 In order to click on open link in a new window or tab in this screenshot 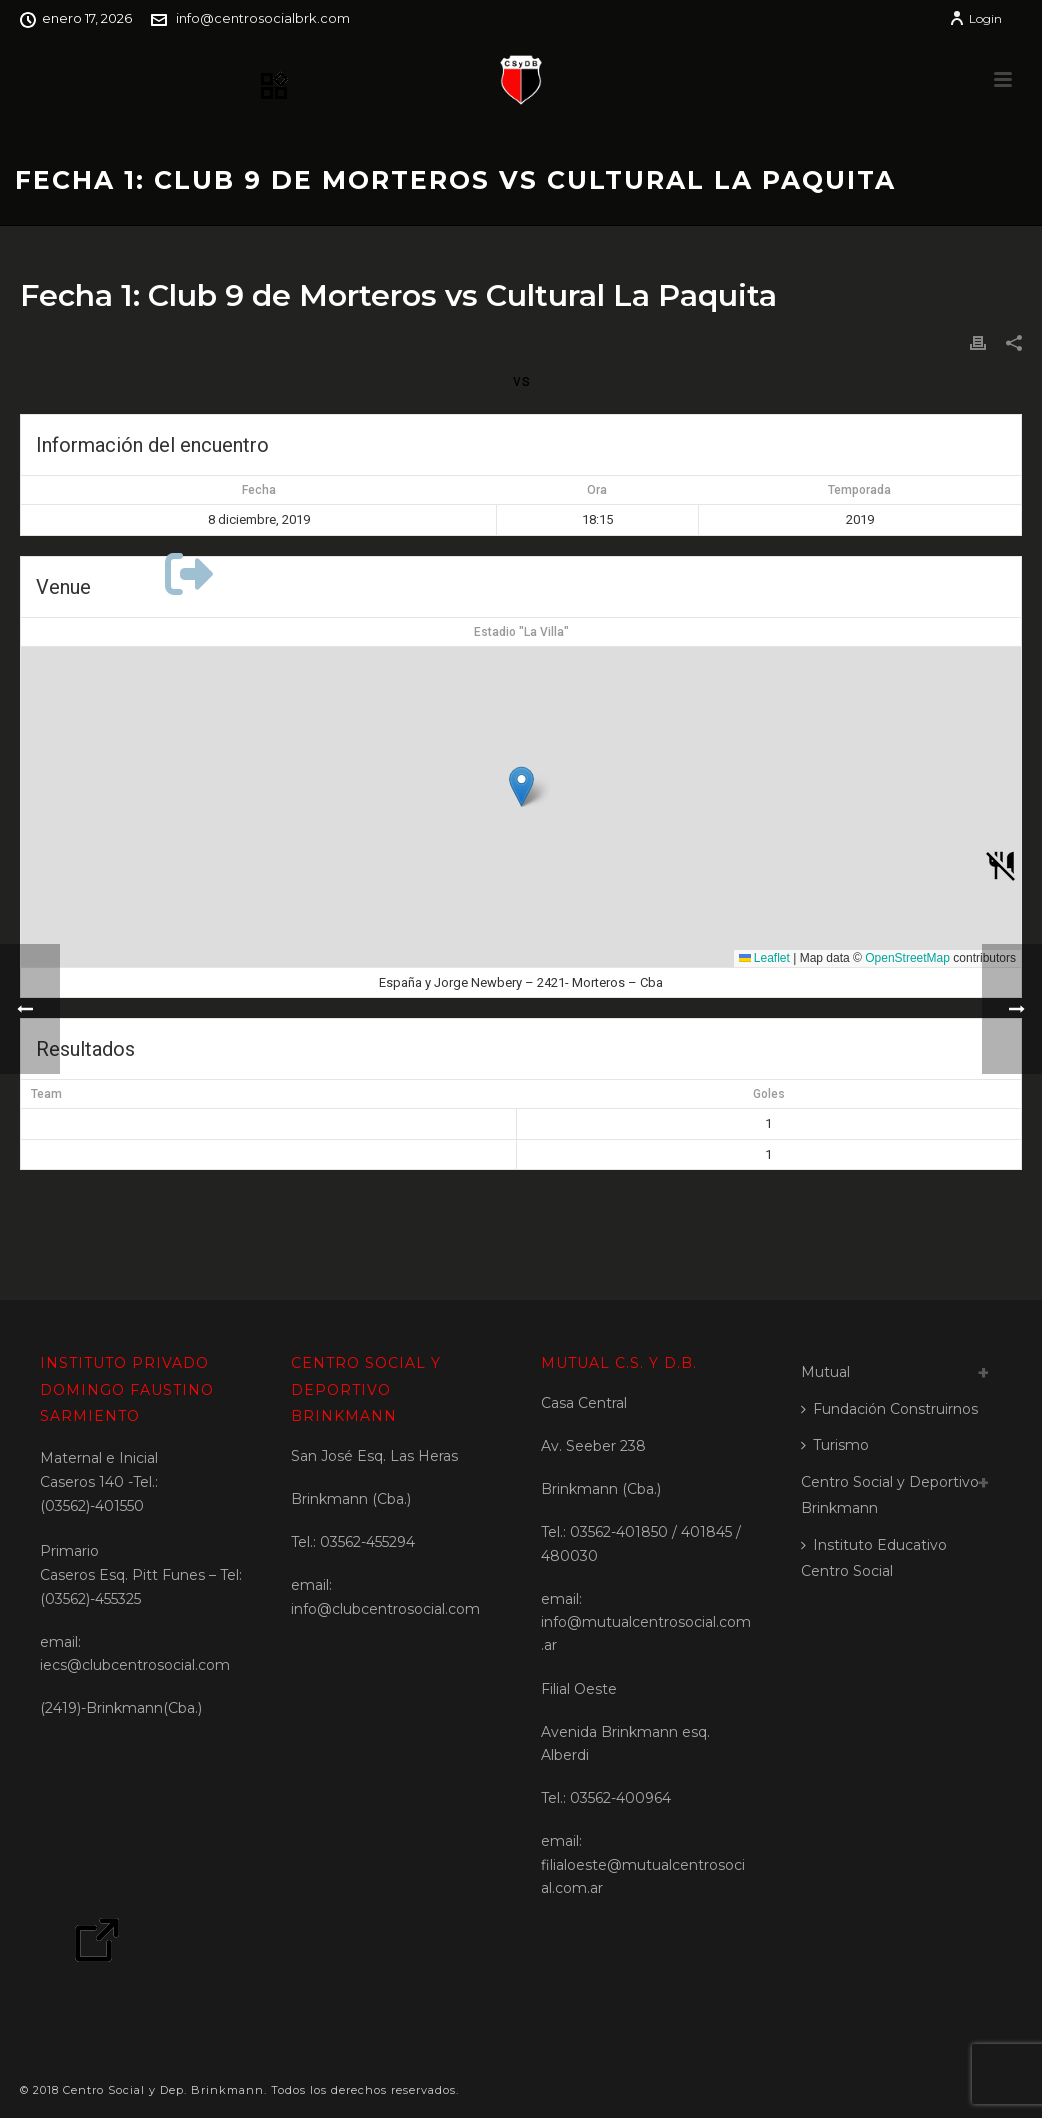, I will do `click(97, 1940)`.